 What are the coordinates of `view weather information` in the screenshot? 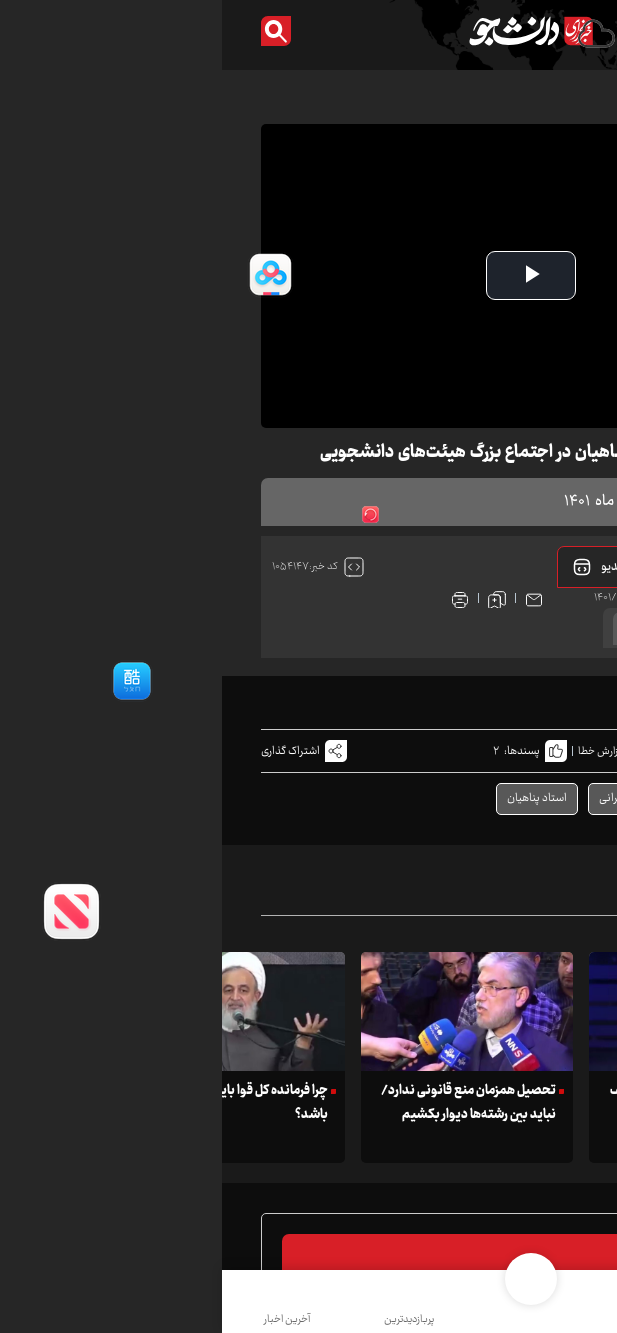 It's located at (596, 33).